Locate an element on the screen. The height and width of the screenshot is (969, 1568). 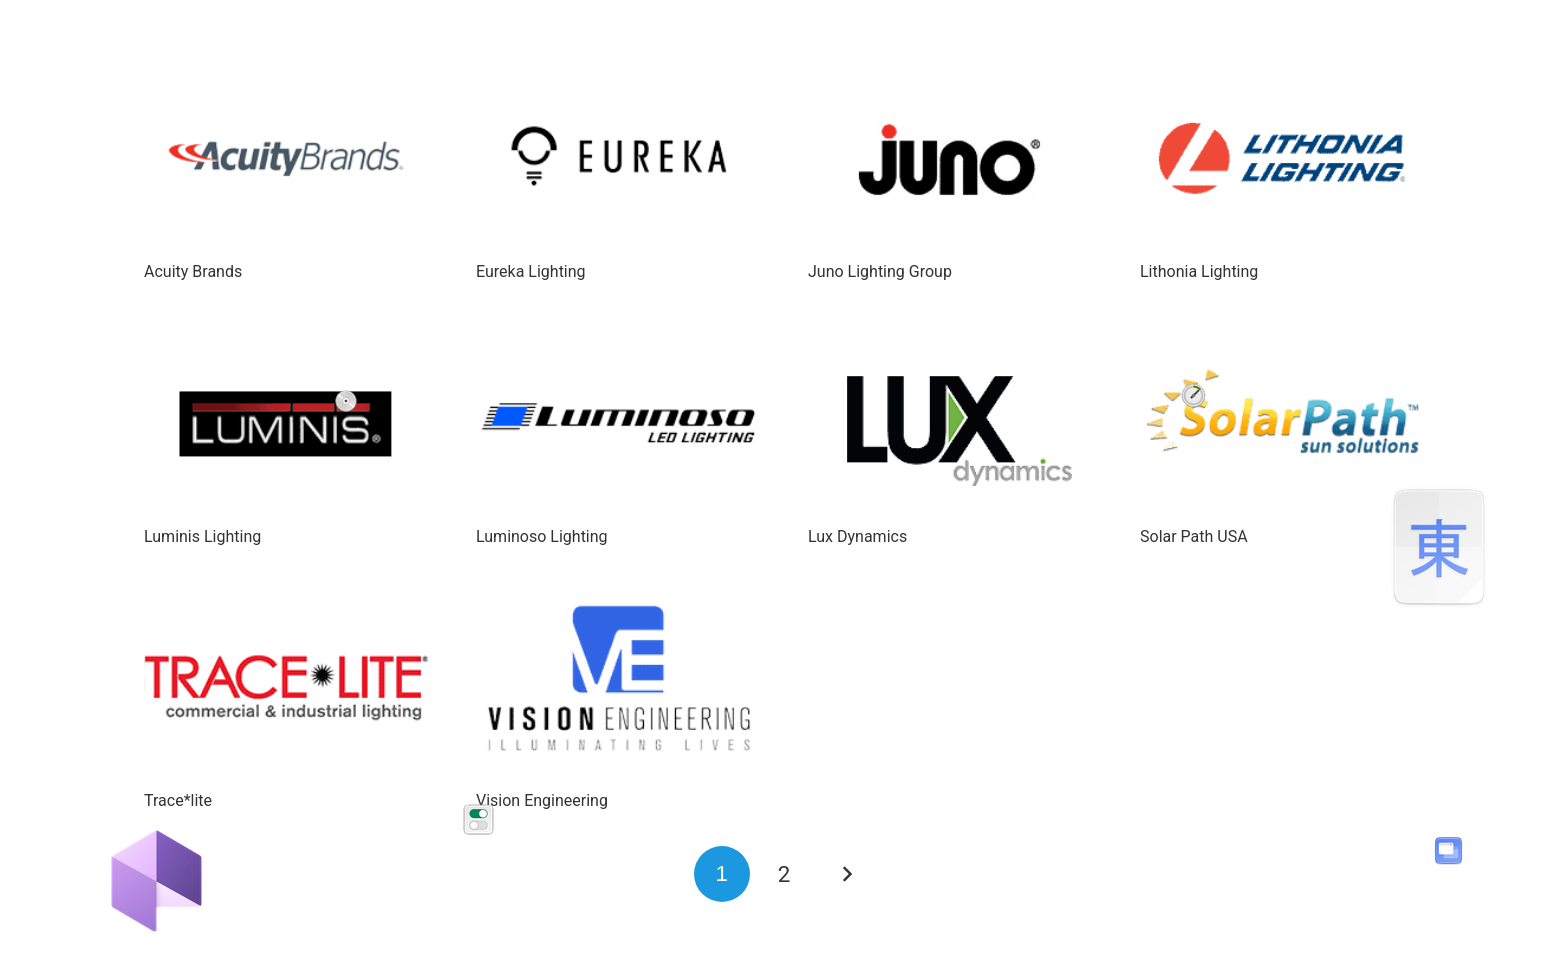
open sysprof system profiler is located at coordinates (1193, 395).